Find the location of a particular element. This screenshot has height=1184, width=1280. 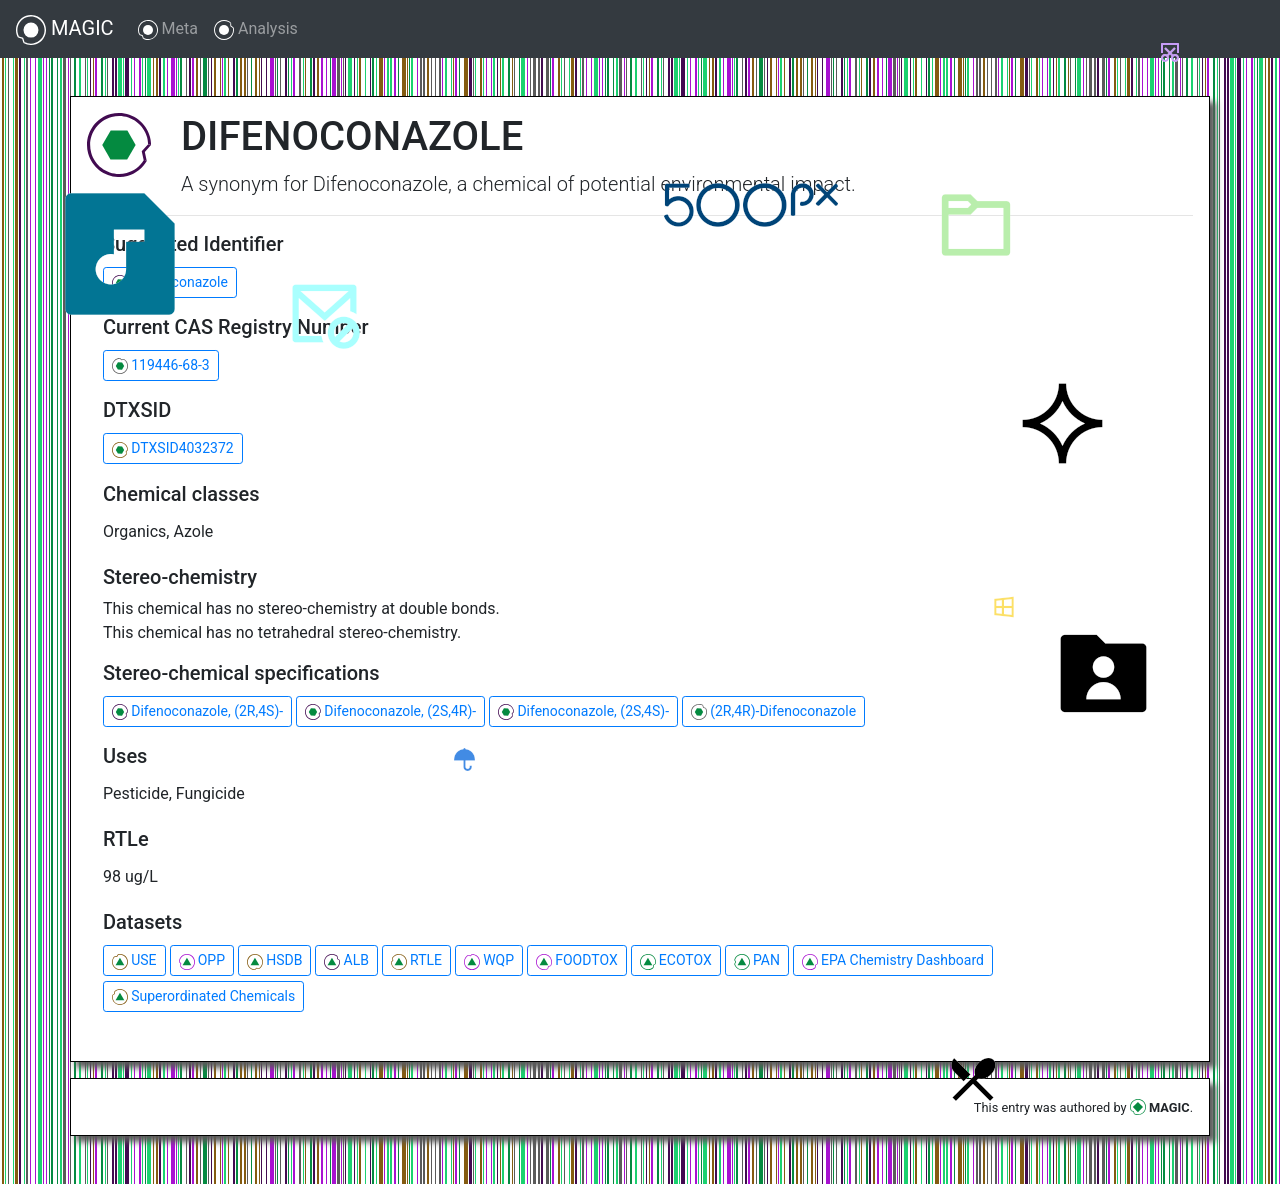

view weather protection or rain forecast is located at coordinates (464, 759).